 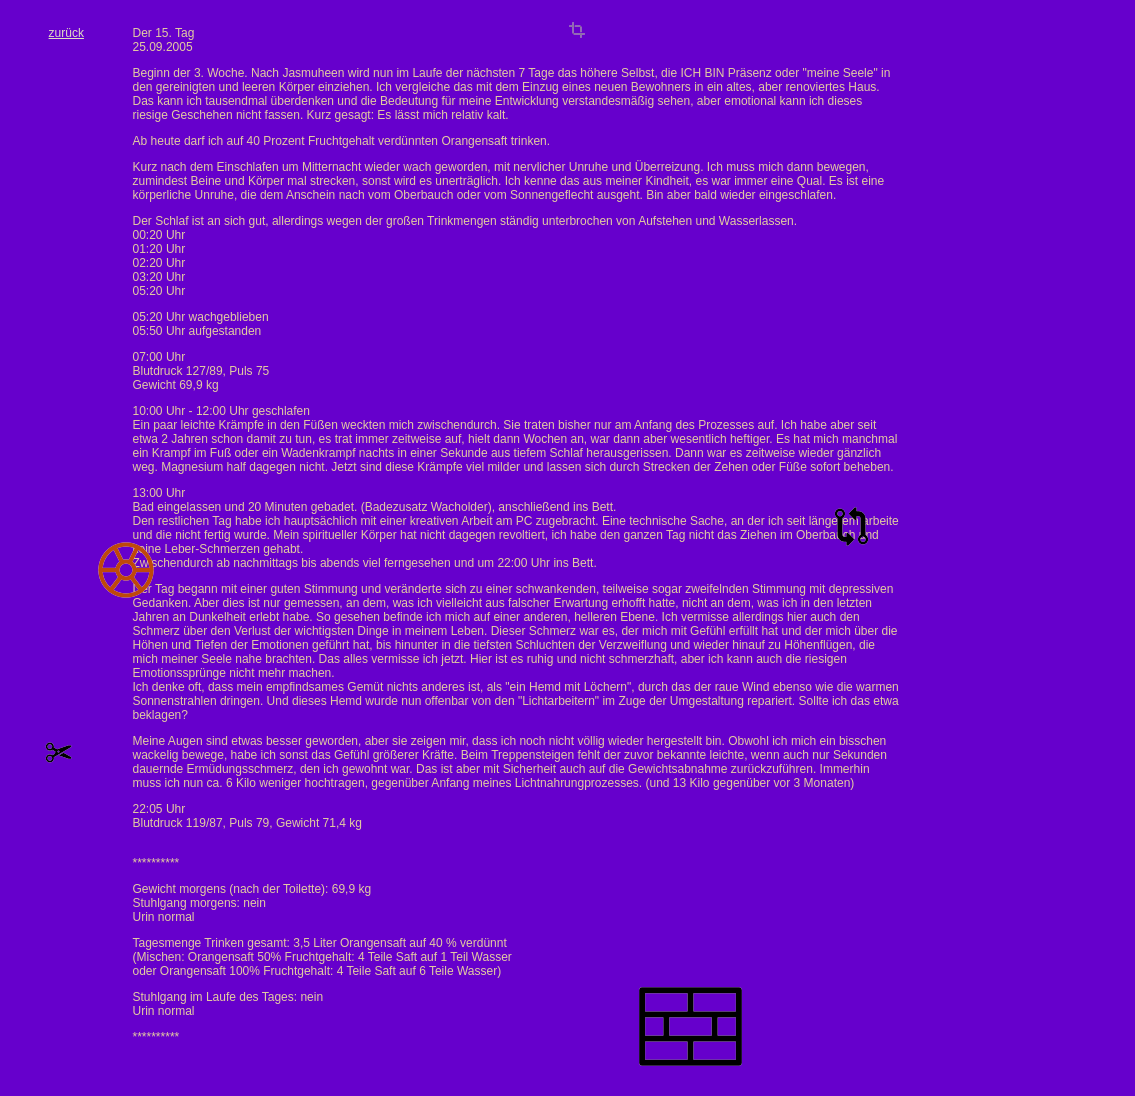 What do you see at coordinates (690, 1026) in the screenshot?
I see `access firewall or security settings` at bounding box center [690, 1026].